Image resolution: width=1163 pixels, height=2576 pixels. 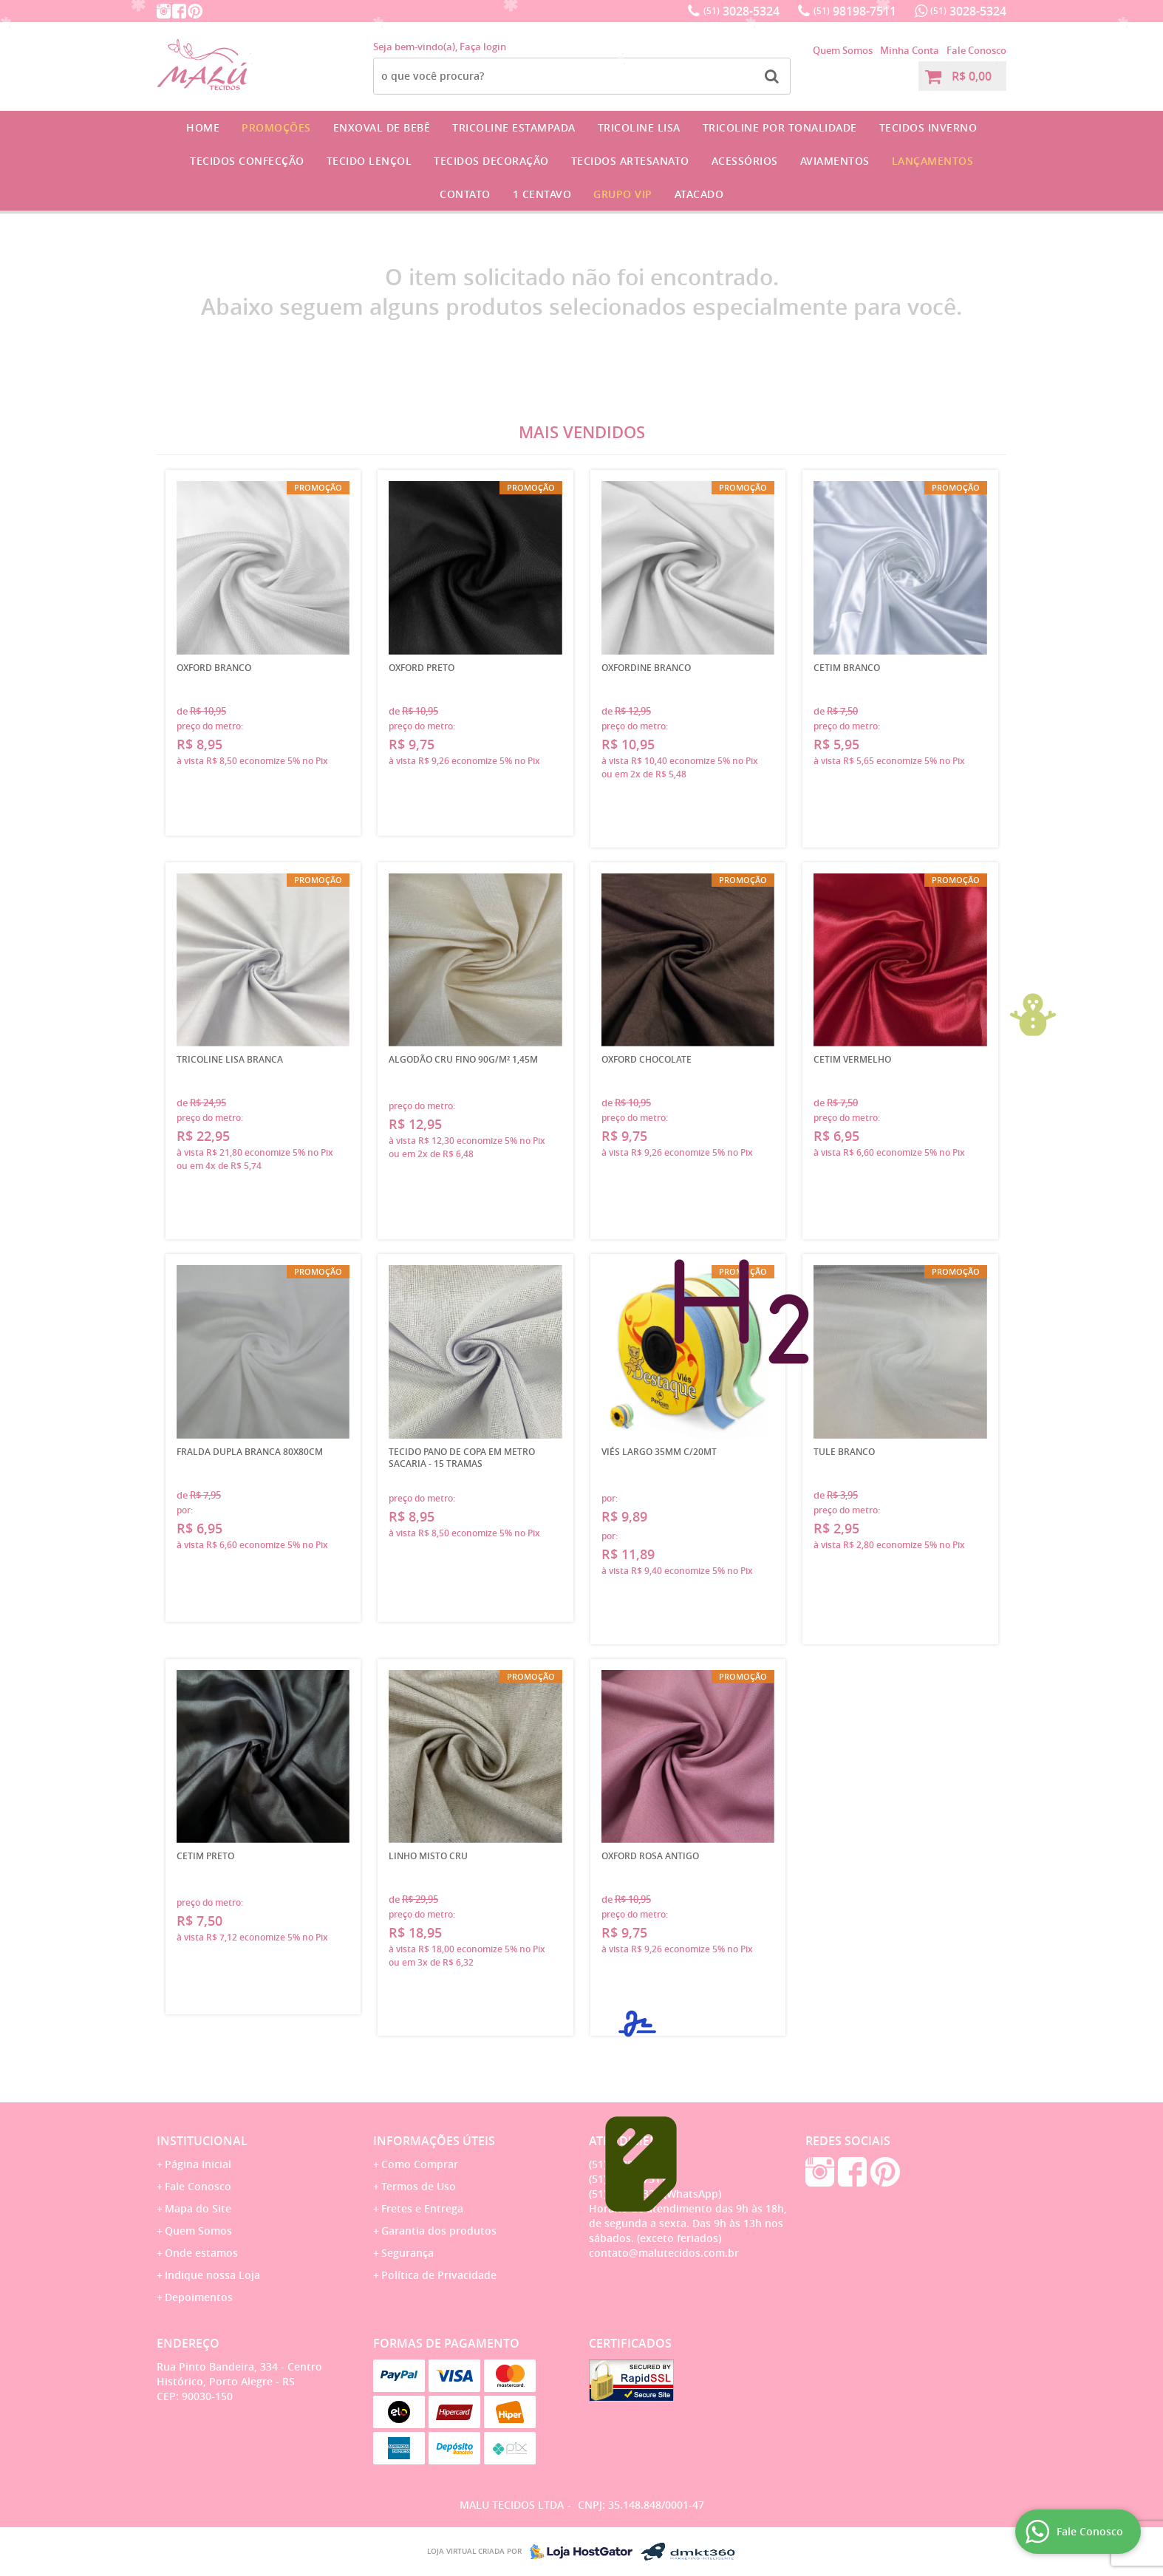 I want to click on winter or holiday-themed content indicator, so click(x=1033, y=1015).